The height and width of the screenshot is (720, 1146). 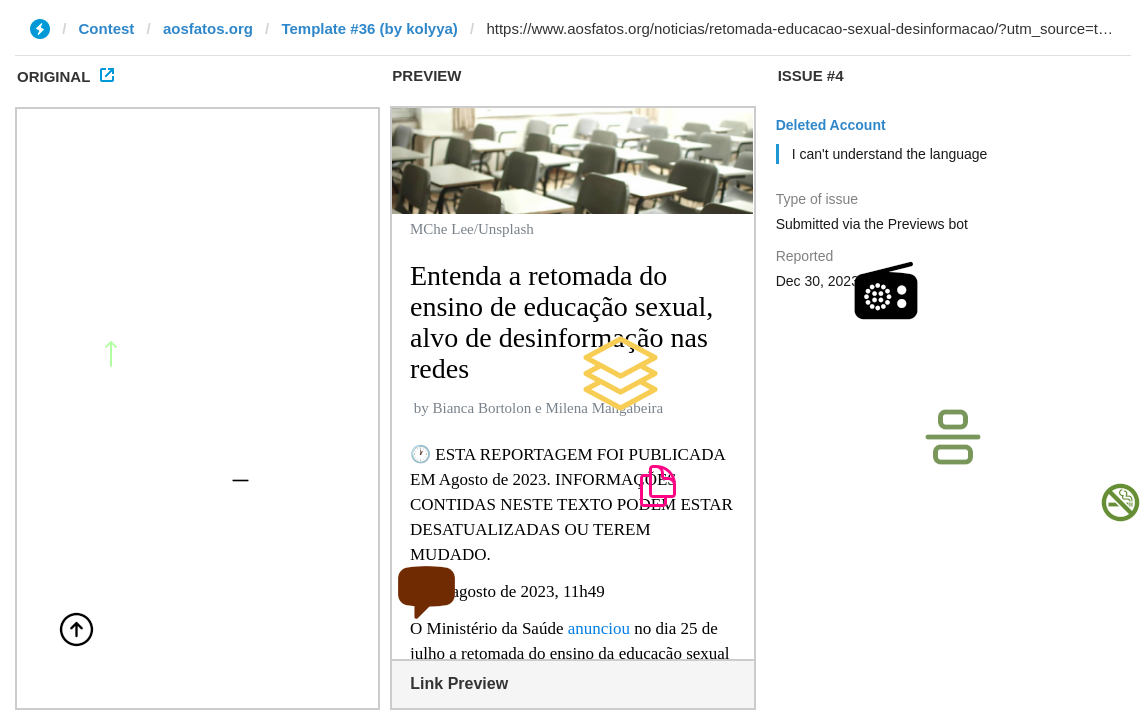 What do you see at coordinates (1120, 502) in the screenshot?
I see `indicates a no smoking zone or policy` at bounding box center [1120, 502].